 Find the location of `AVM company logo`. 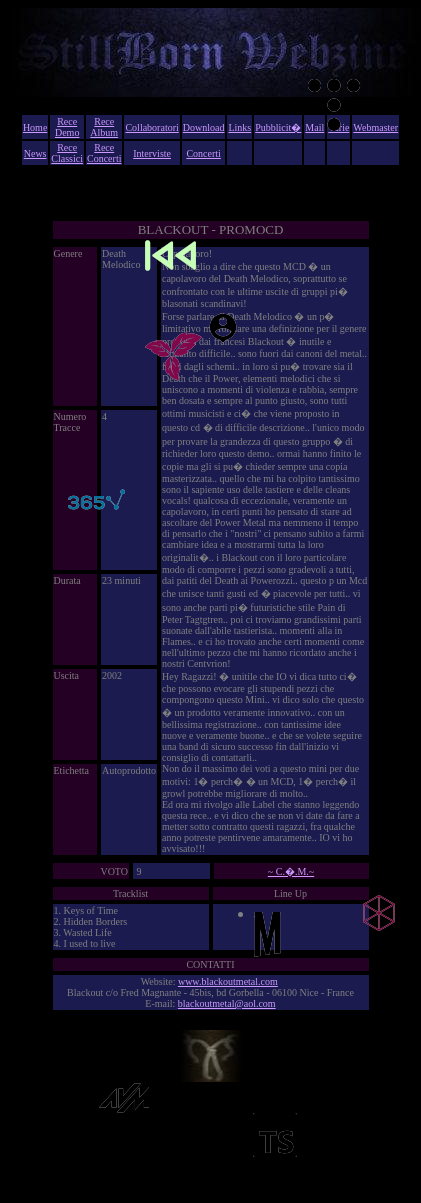

AVM company logo is located at coordinates (124, 1098).